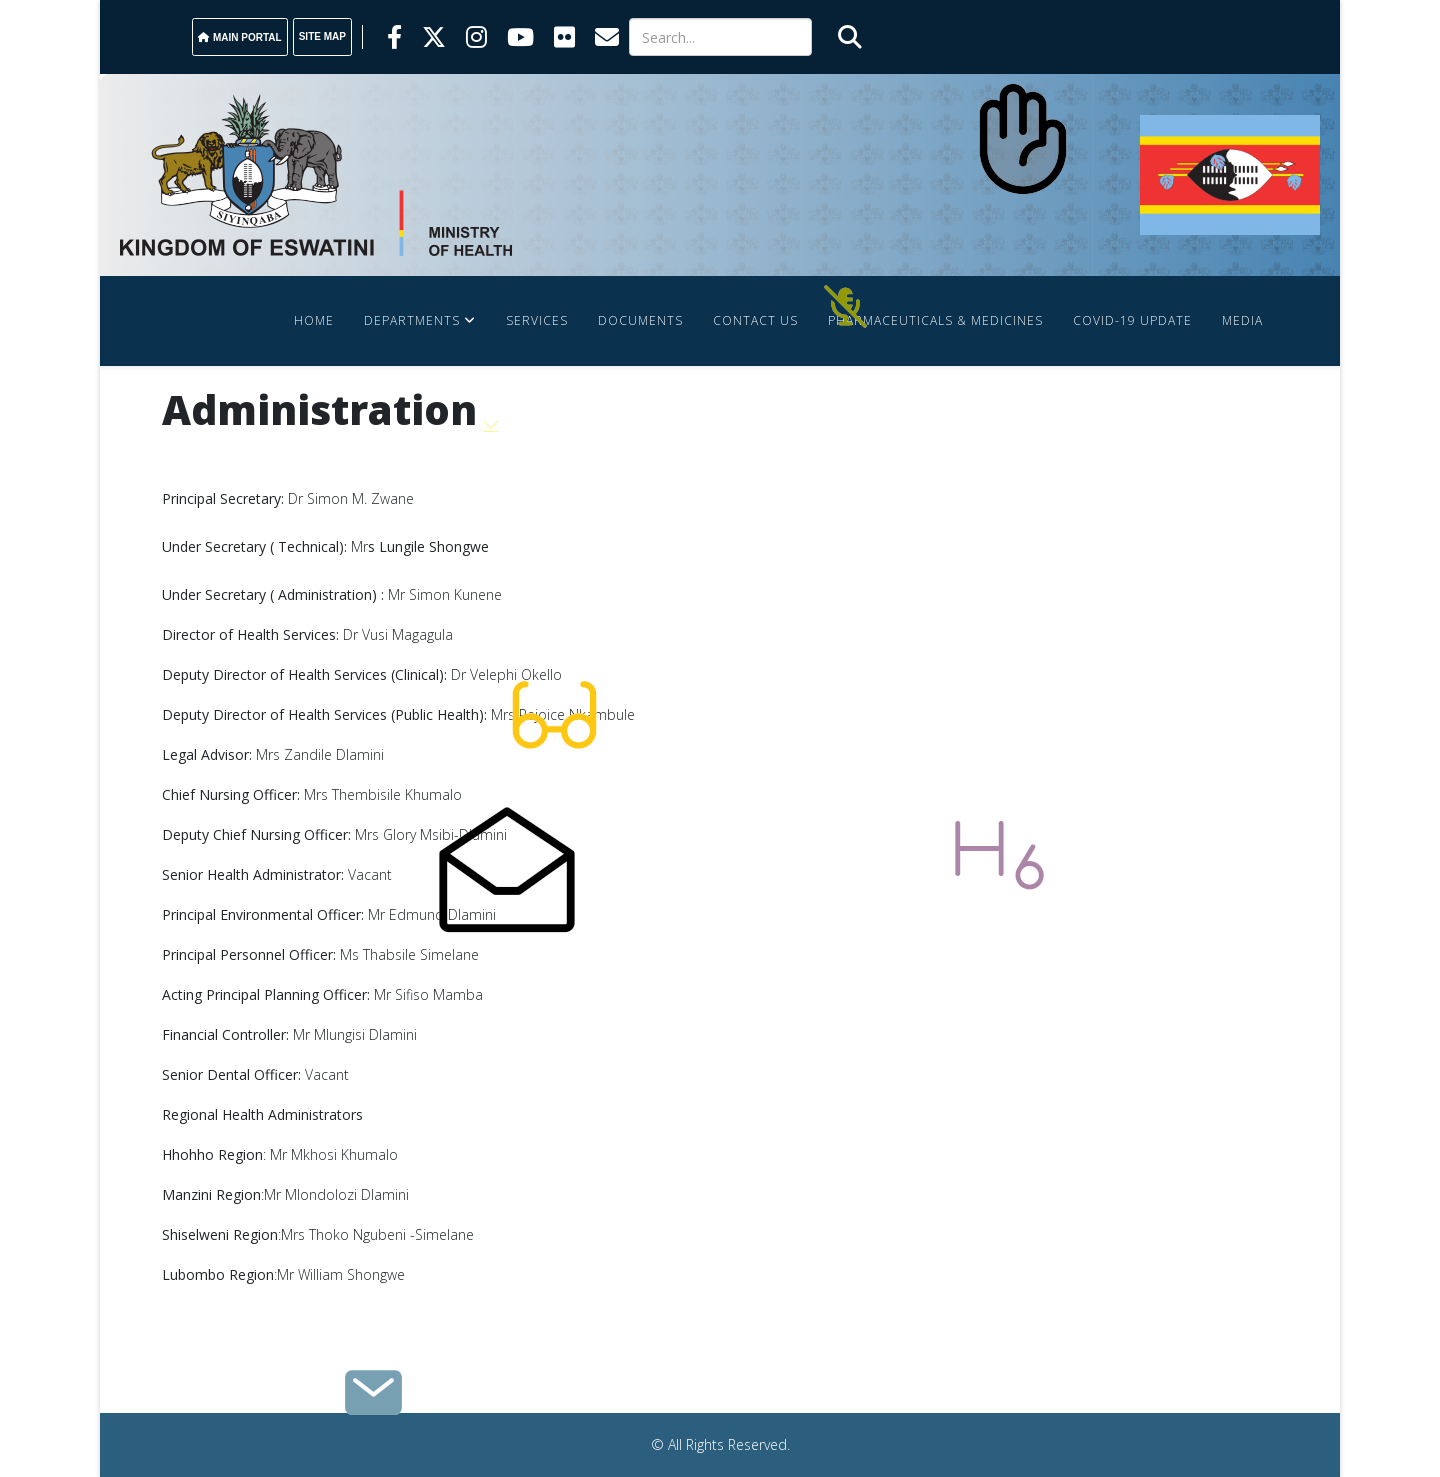 The height and width of the screenshot is (1477, 1440). I want to click on view an opened email or message, so click(507, 875).